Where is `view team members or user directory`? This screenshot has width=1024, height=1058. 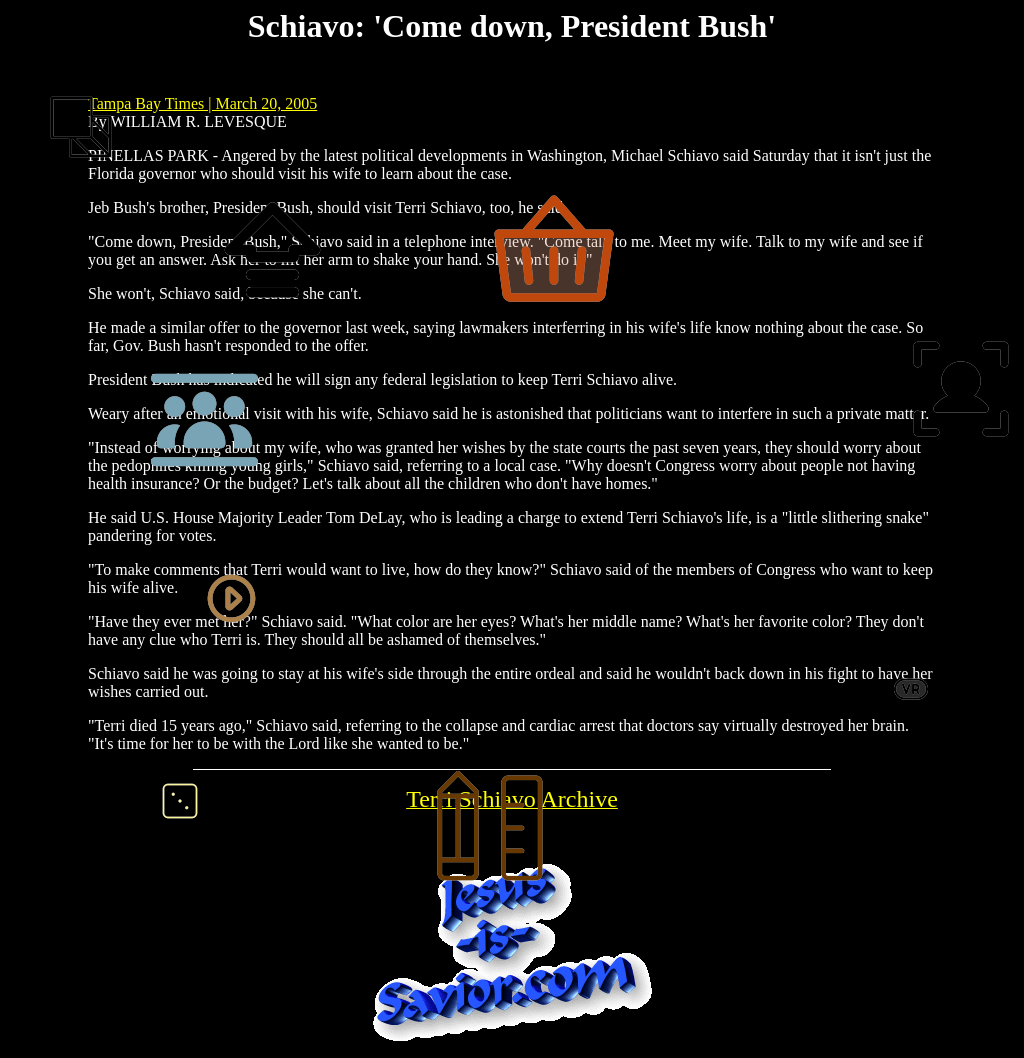 view team members or user directory is located at coordinates (204, 418).